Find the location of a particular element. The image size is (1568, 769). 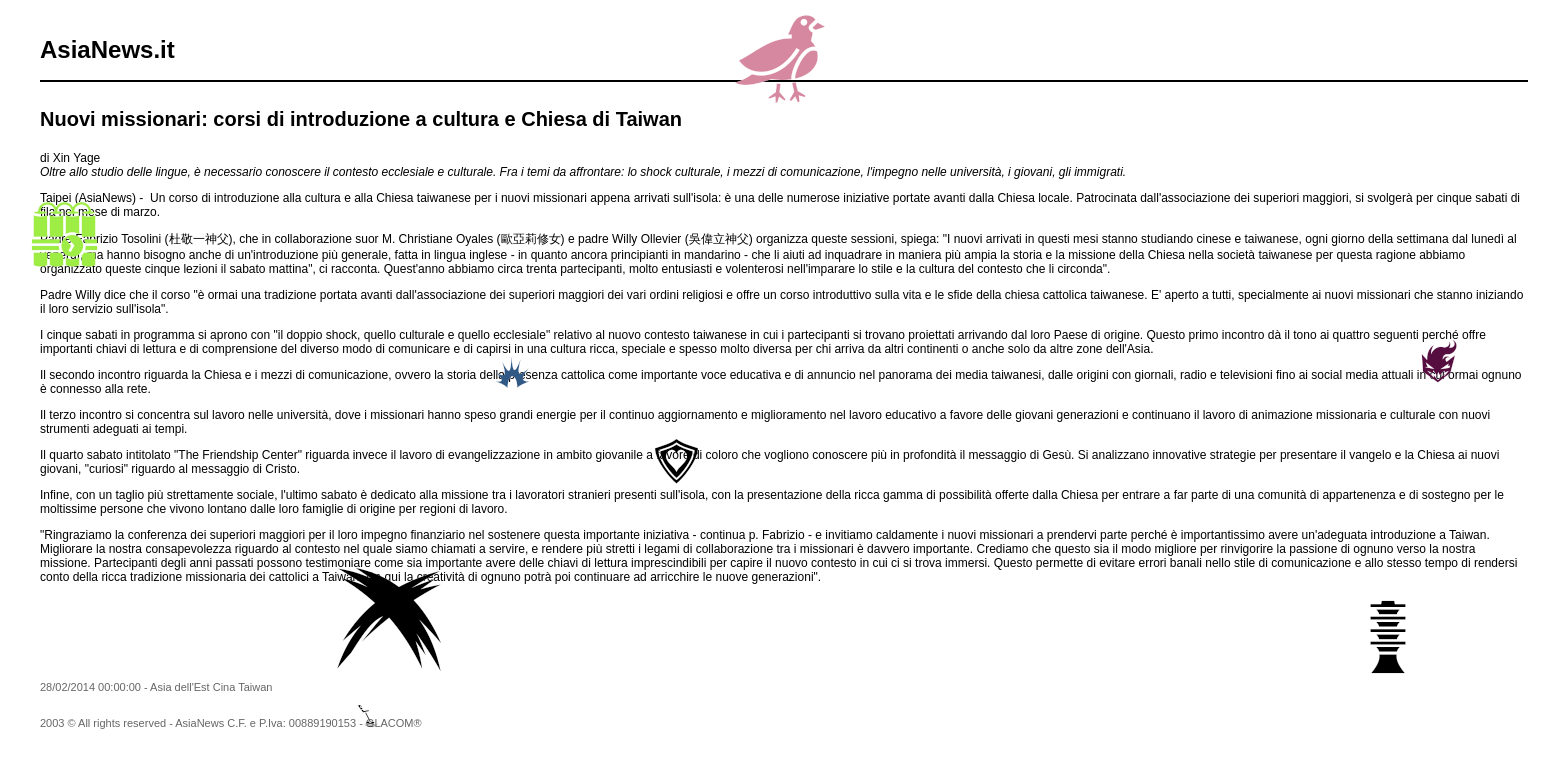

spirit or soul character in a game interface is located at coordinates (1438, 361).